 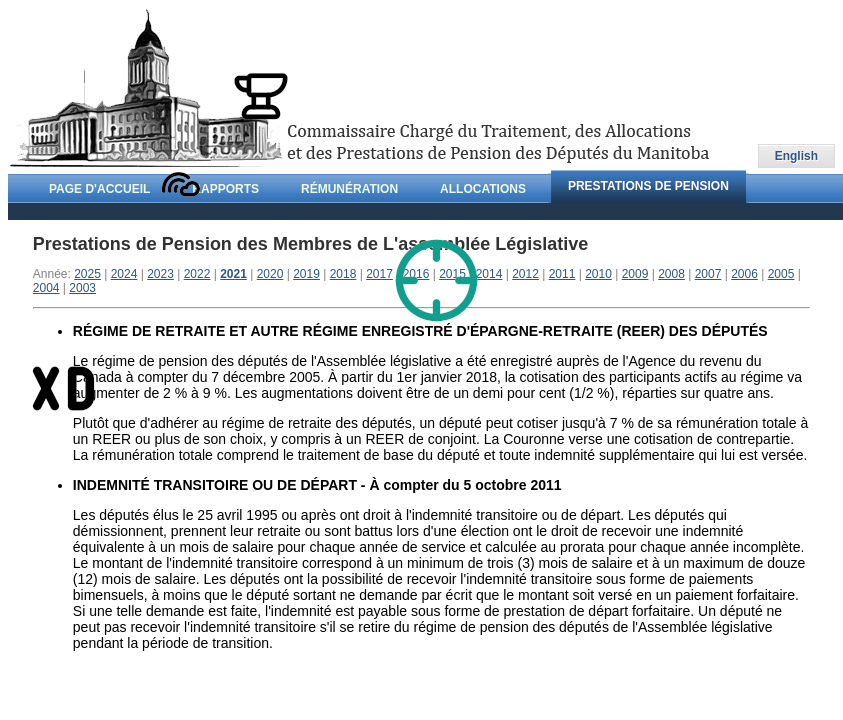 What do you see at coordinates (261, 95) in the screenshot?
I see `access crafting or forging tools` at bounding box center [261, 95].